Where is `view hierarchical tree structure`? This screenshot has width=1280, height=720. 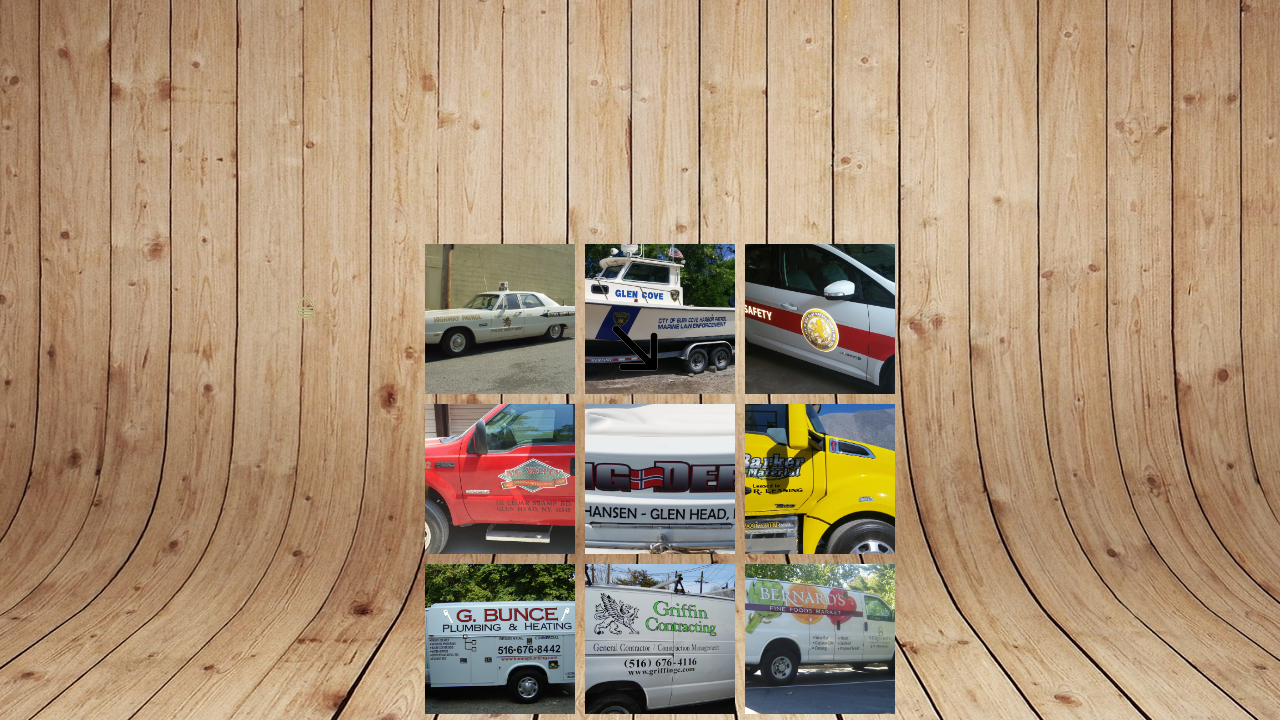
view hierarchical tree structure is located at coordinates (469, 643).